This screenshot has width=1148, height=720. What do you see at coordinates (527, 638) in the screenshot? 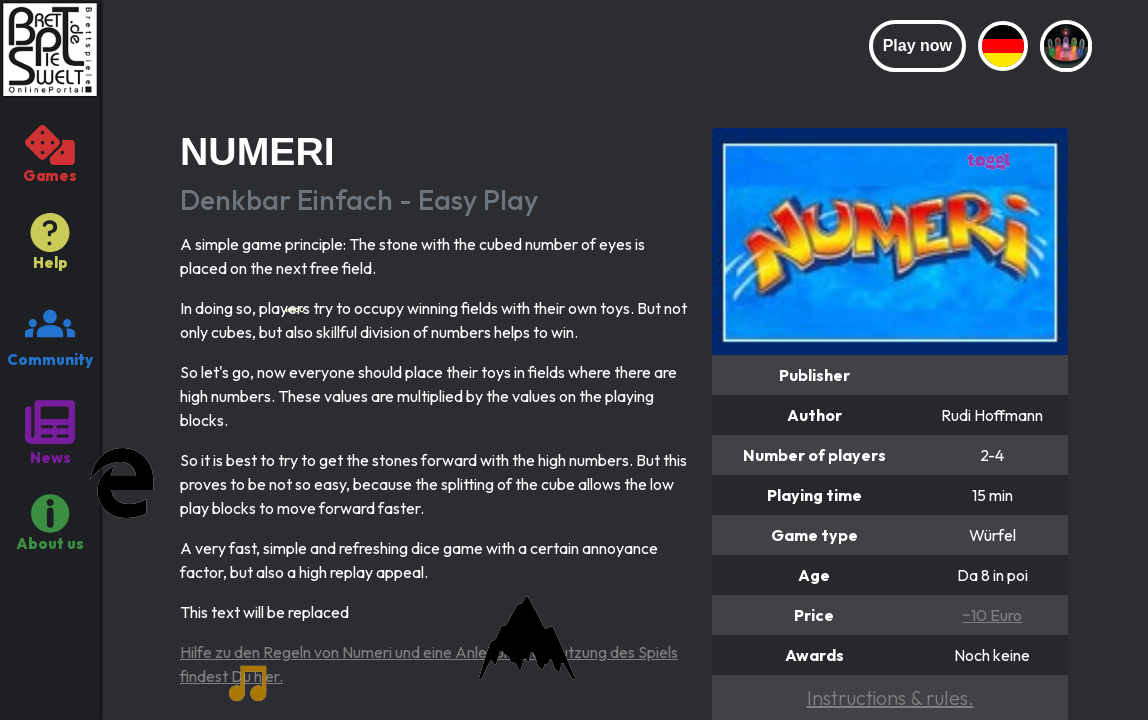
I see `burton snowboards brand logo` at bounding box center [527, 638].